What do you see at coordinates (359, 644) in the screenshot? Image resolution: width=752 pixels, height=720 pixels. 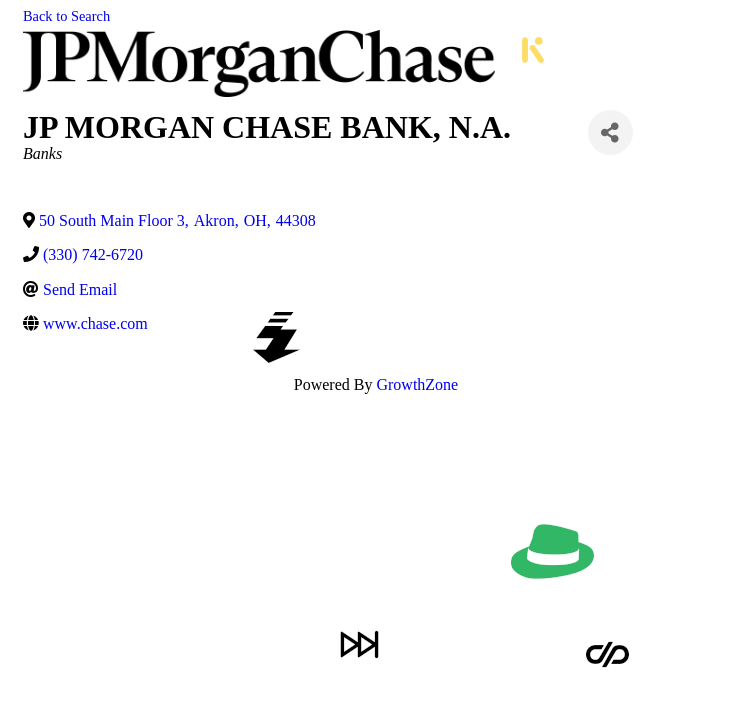 I see `skip to the end of the current track` at bounding box center [359, 644].